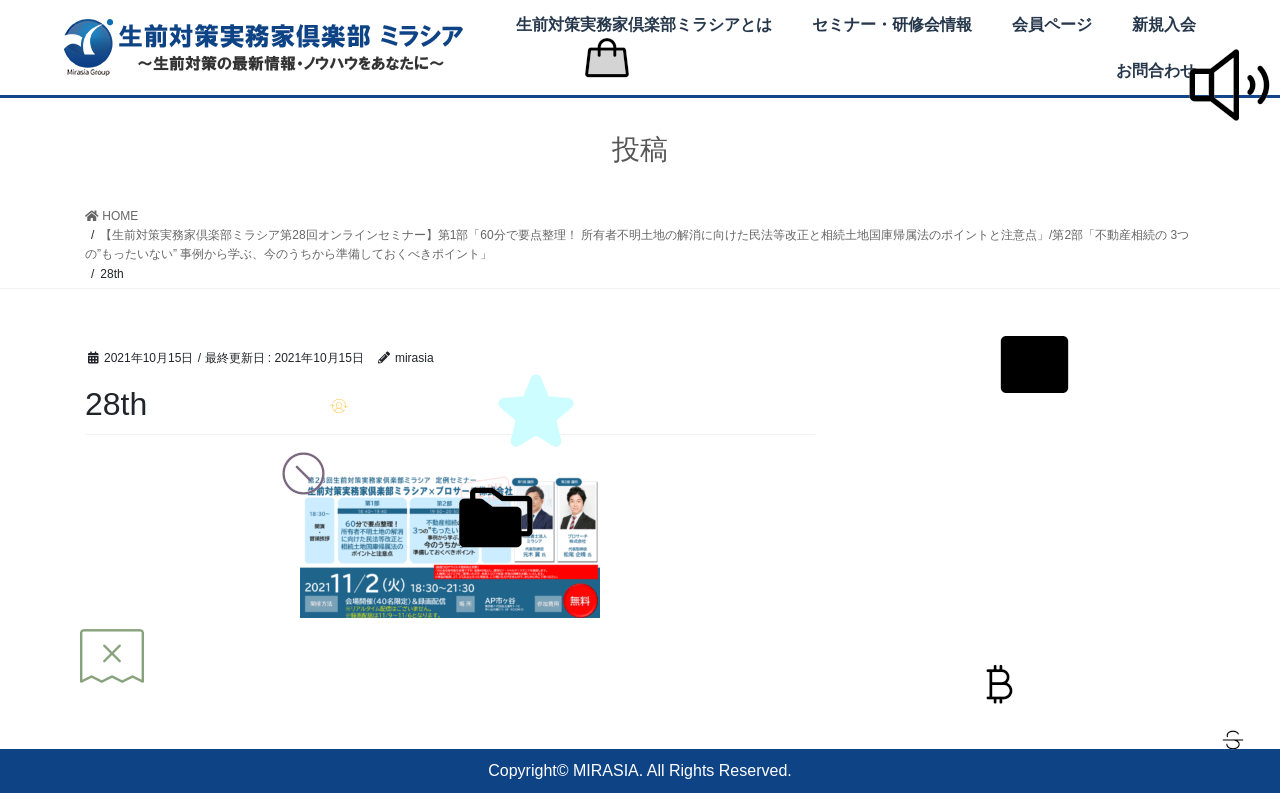 The height and width of the screenshot is (793, 1280). What do you see at coordinates (339, 406) in the screenshot?
I see `switch between user accounts` at bounding box center [339, 406].